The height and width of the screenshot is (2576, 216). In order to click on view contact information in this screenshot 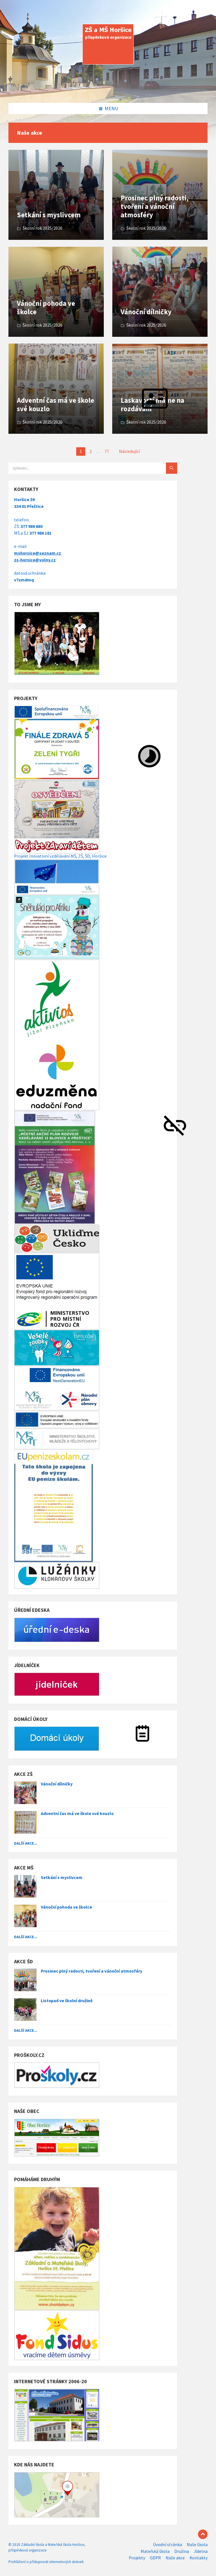, I will do `click(155, 399)`.